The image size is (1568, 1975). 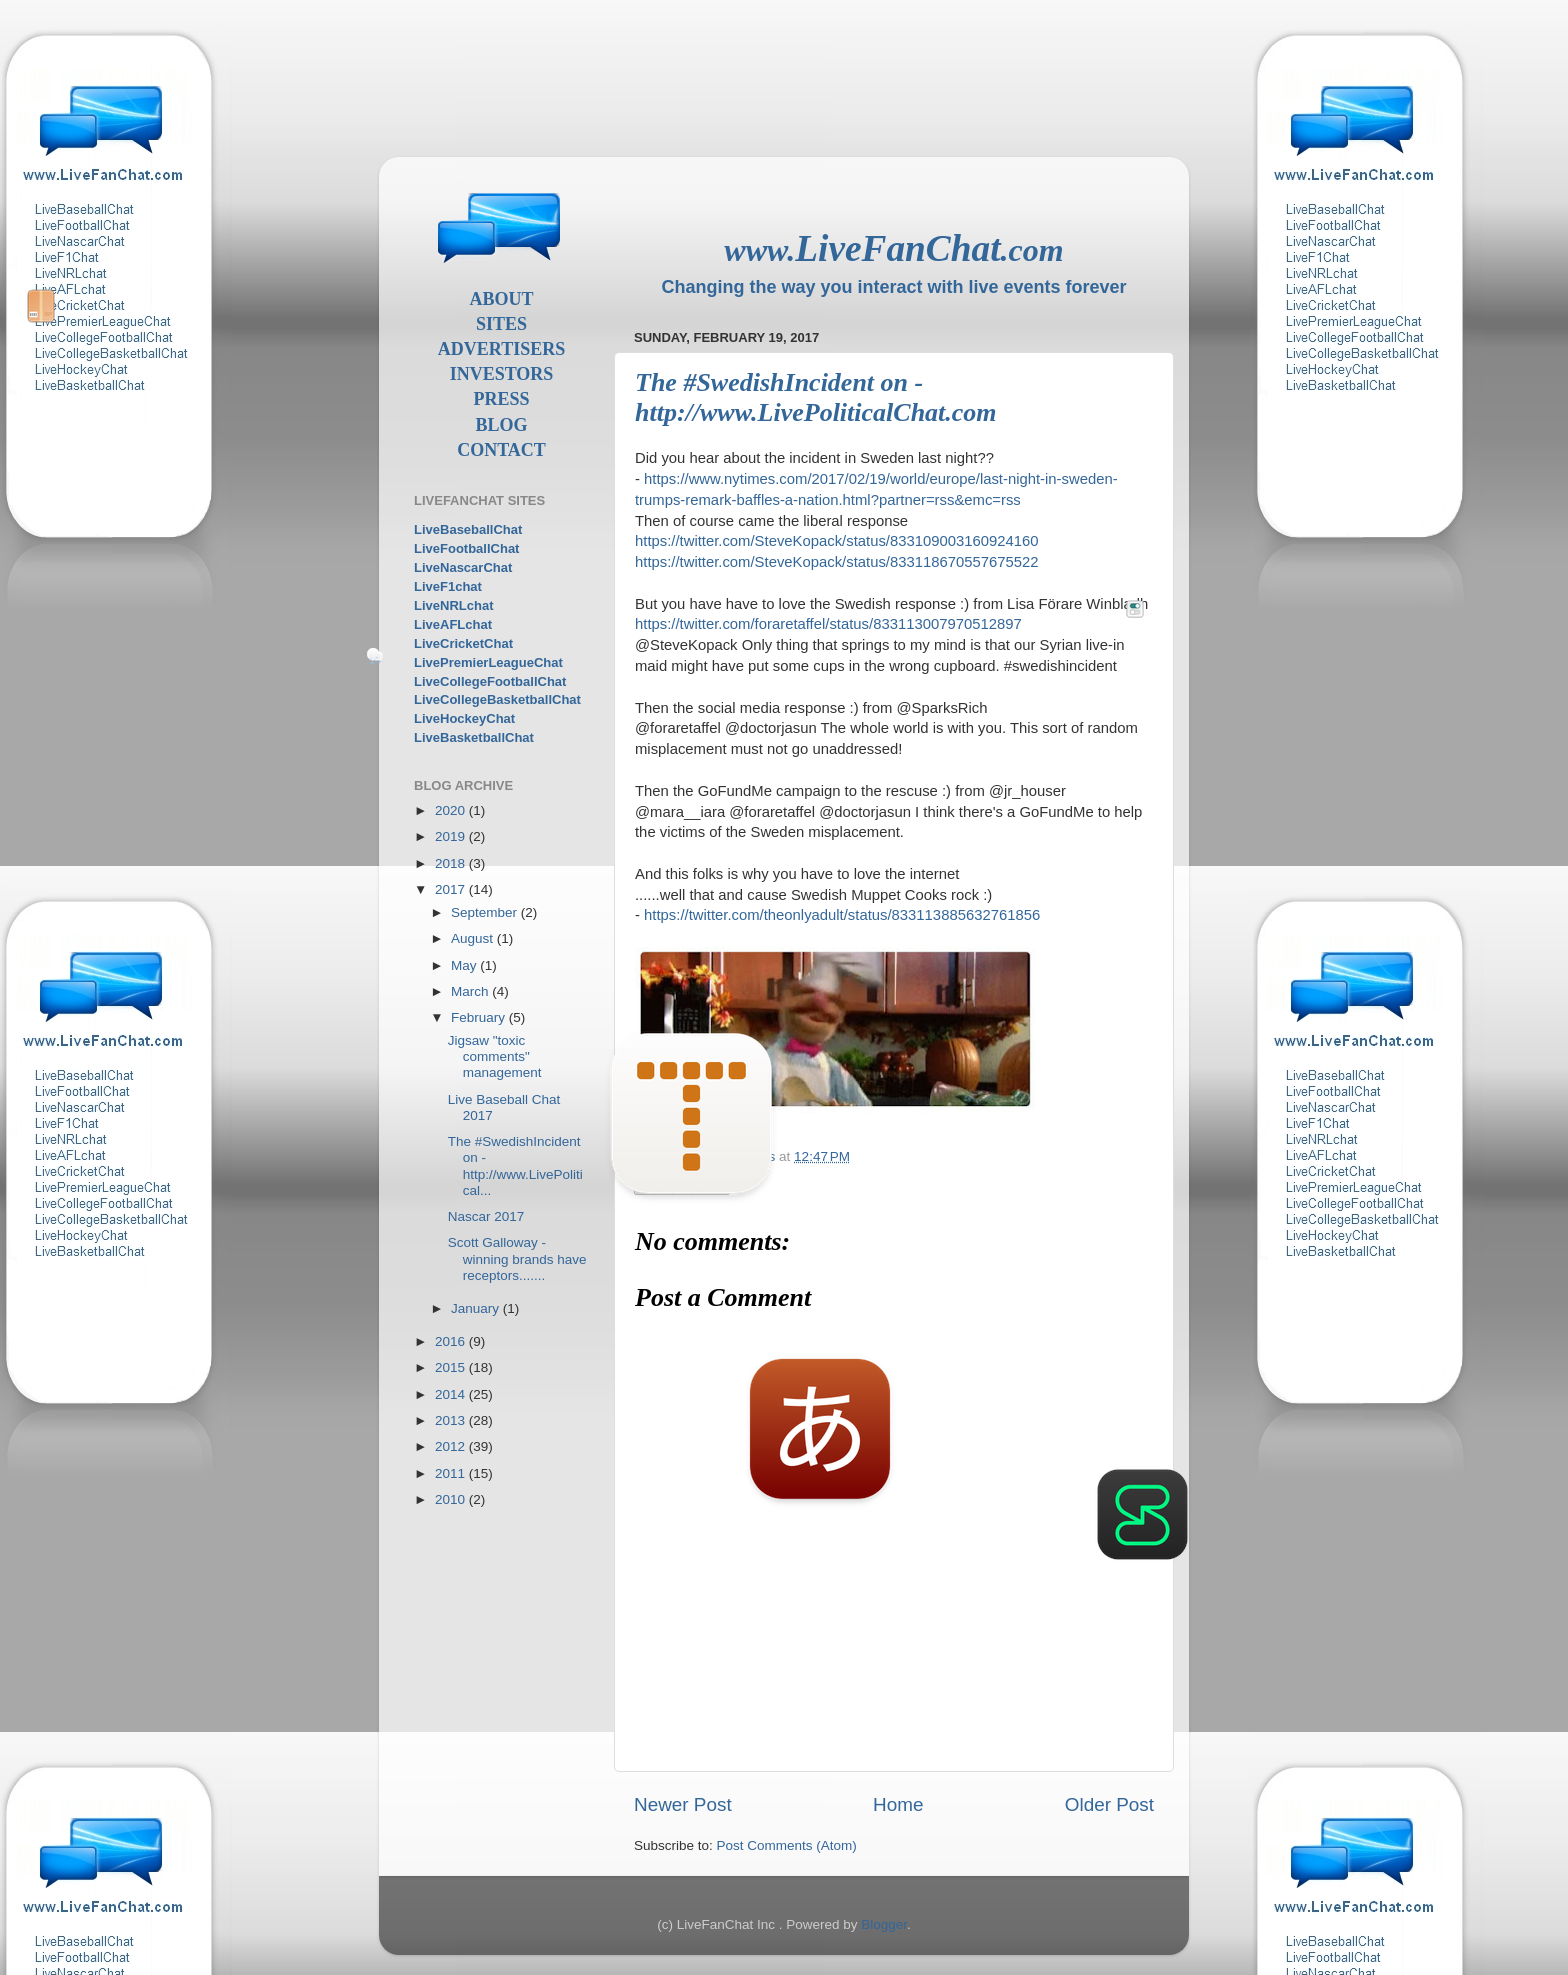 I want to click on open or install a debian package file, so click(x=41, y=306).